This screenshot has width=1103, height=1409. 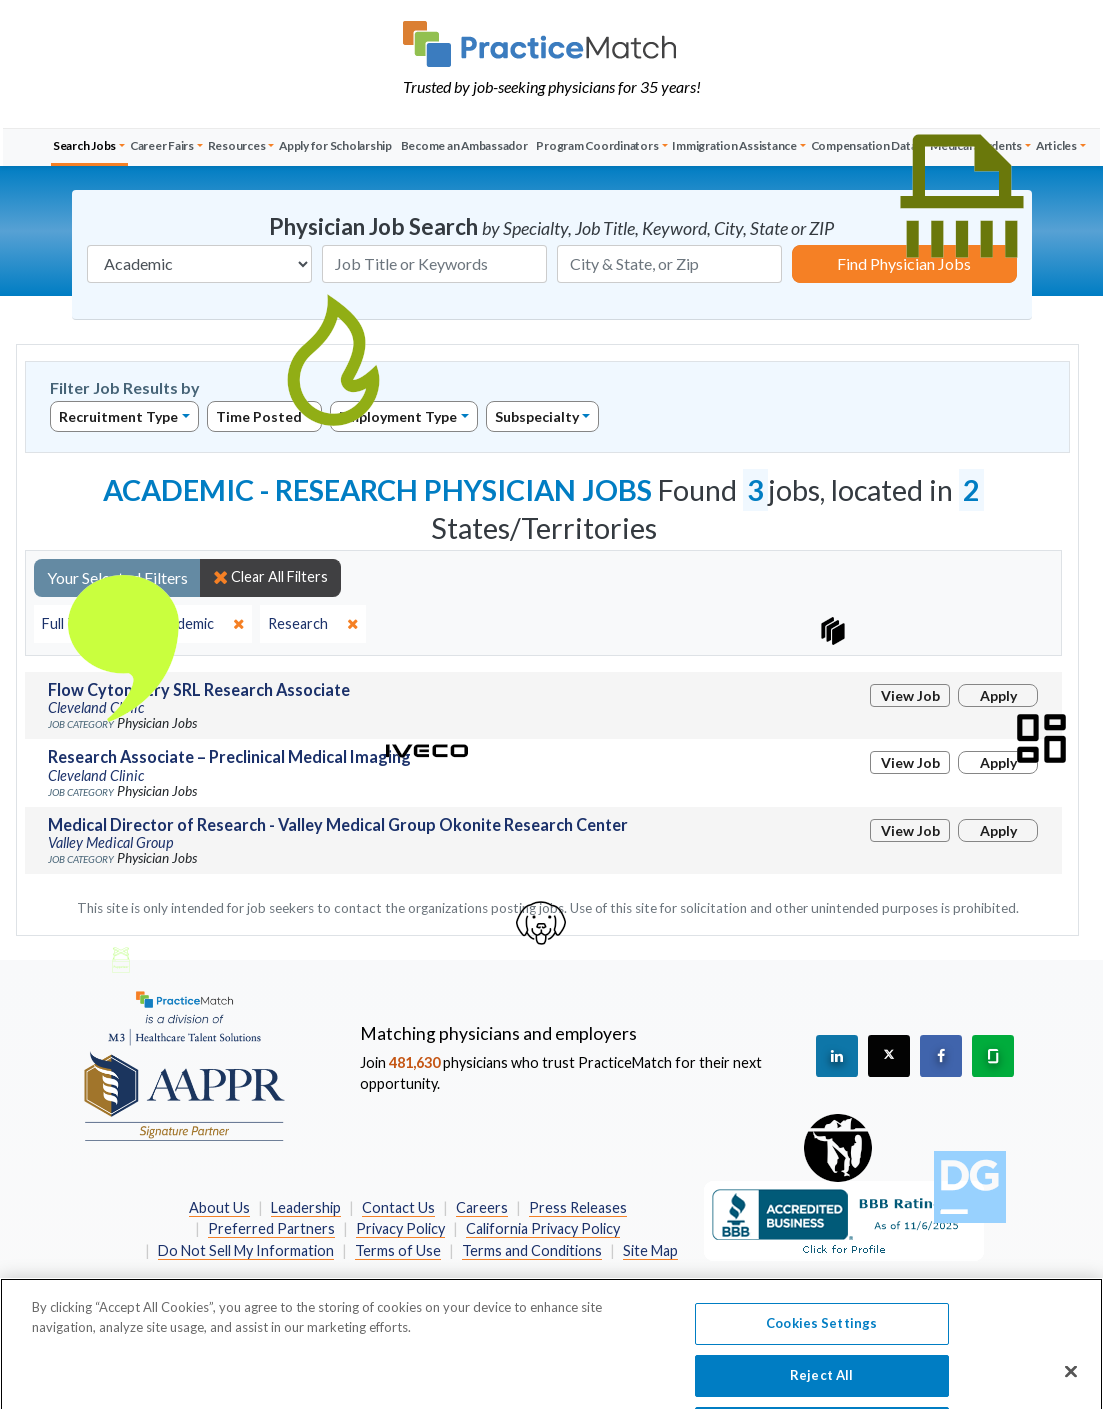 I want to click on access the dashboard, so click(x=1041, y=738).